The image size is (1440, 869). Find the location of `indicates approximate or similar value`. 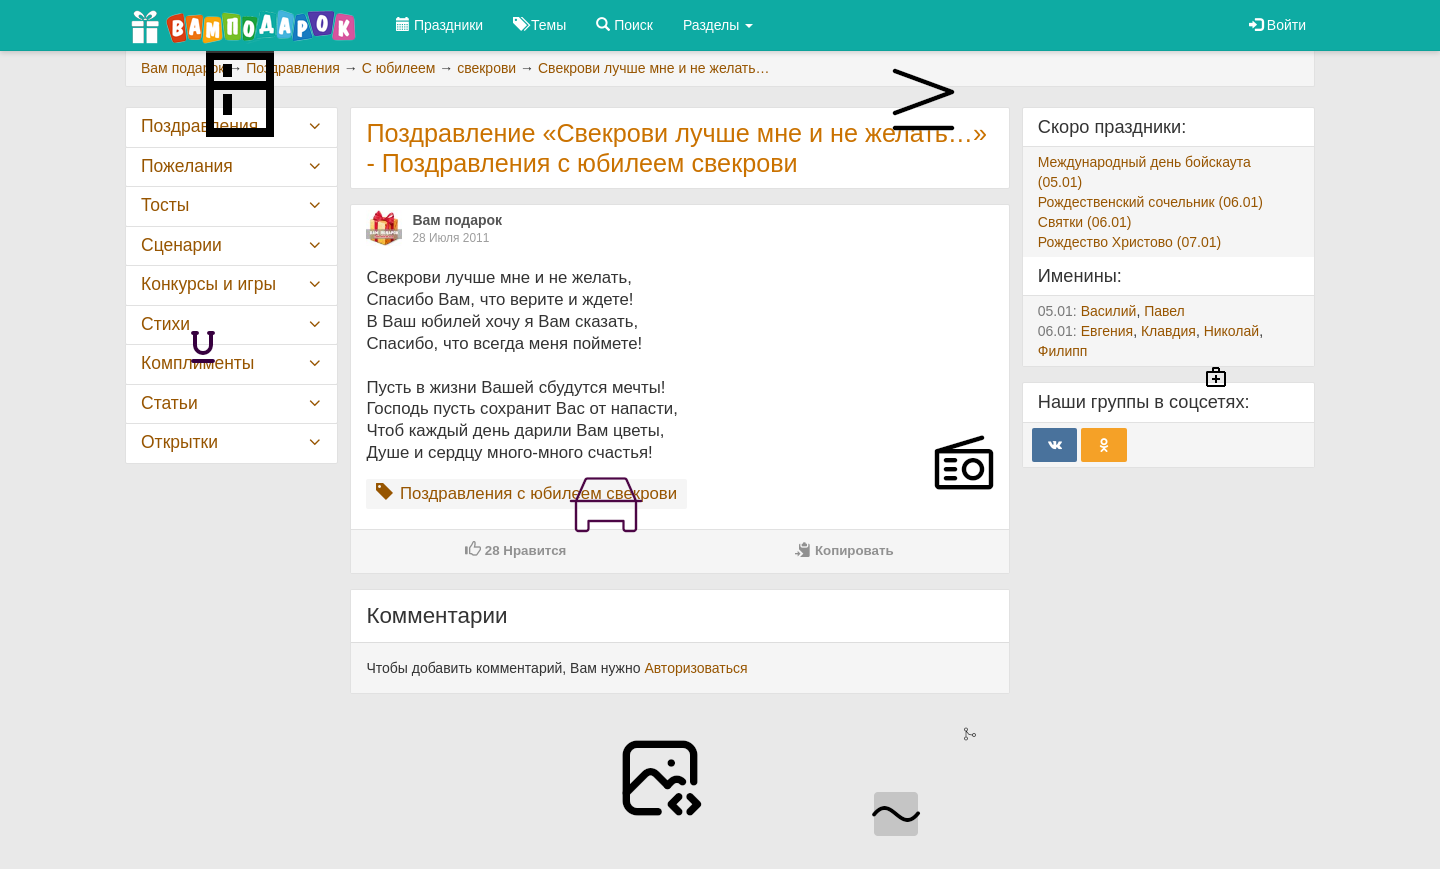

indicates approximate or similar value is located at coordinates (896, 814).